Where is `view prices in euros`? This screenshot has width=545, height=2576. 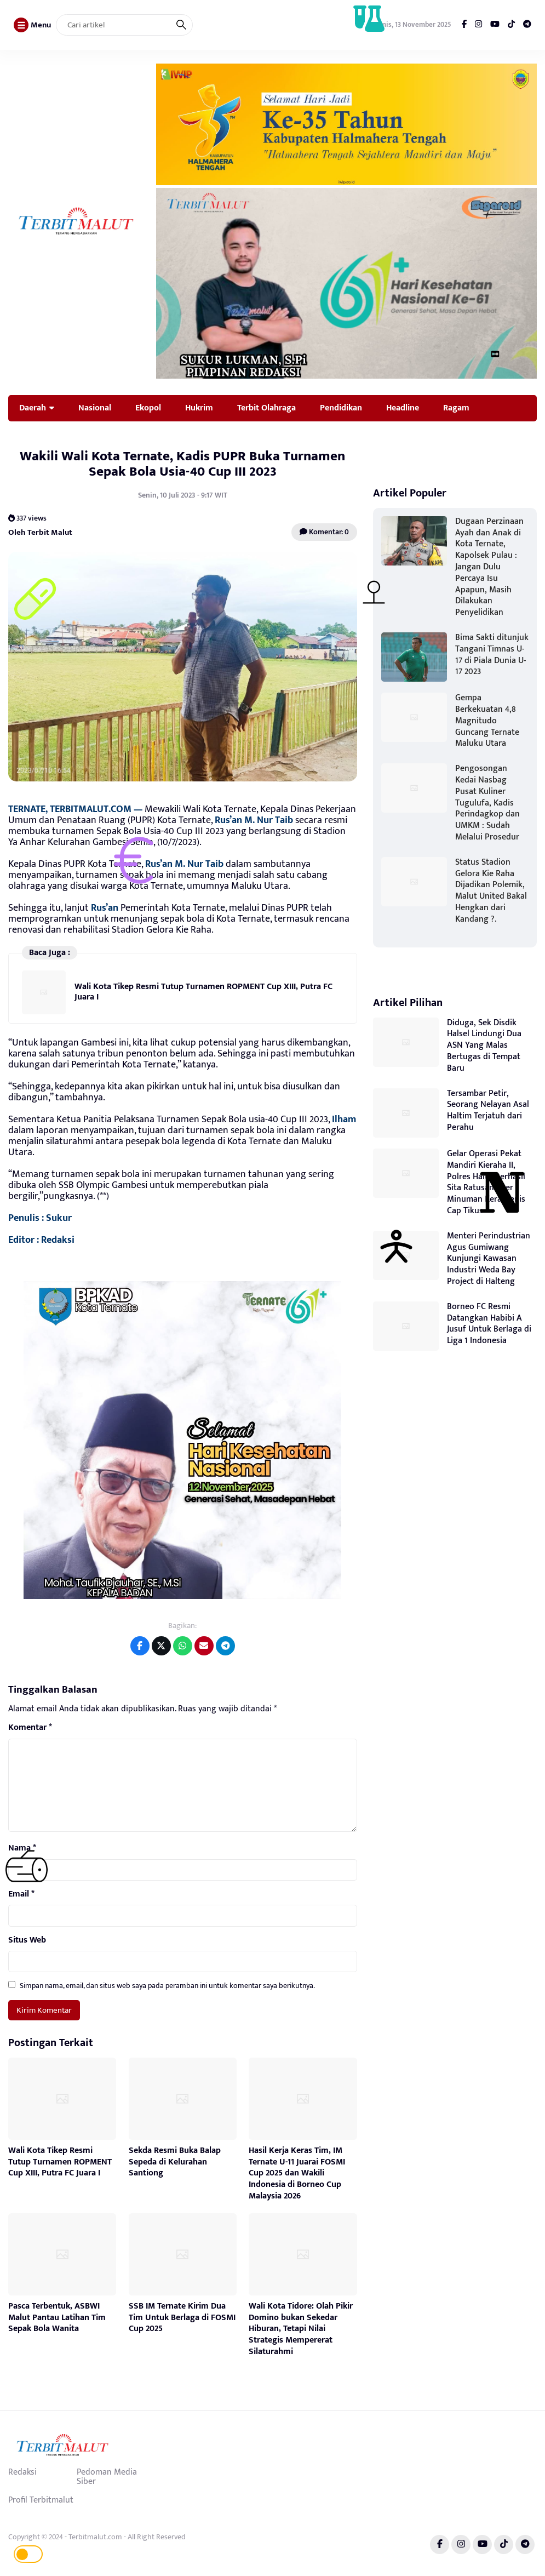 view prices in euros is located at coordinates (137, 860).